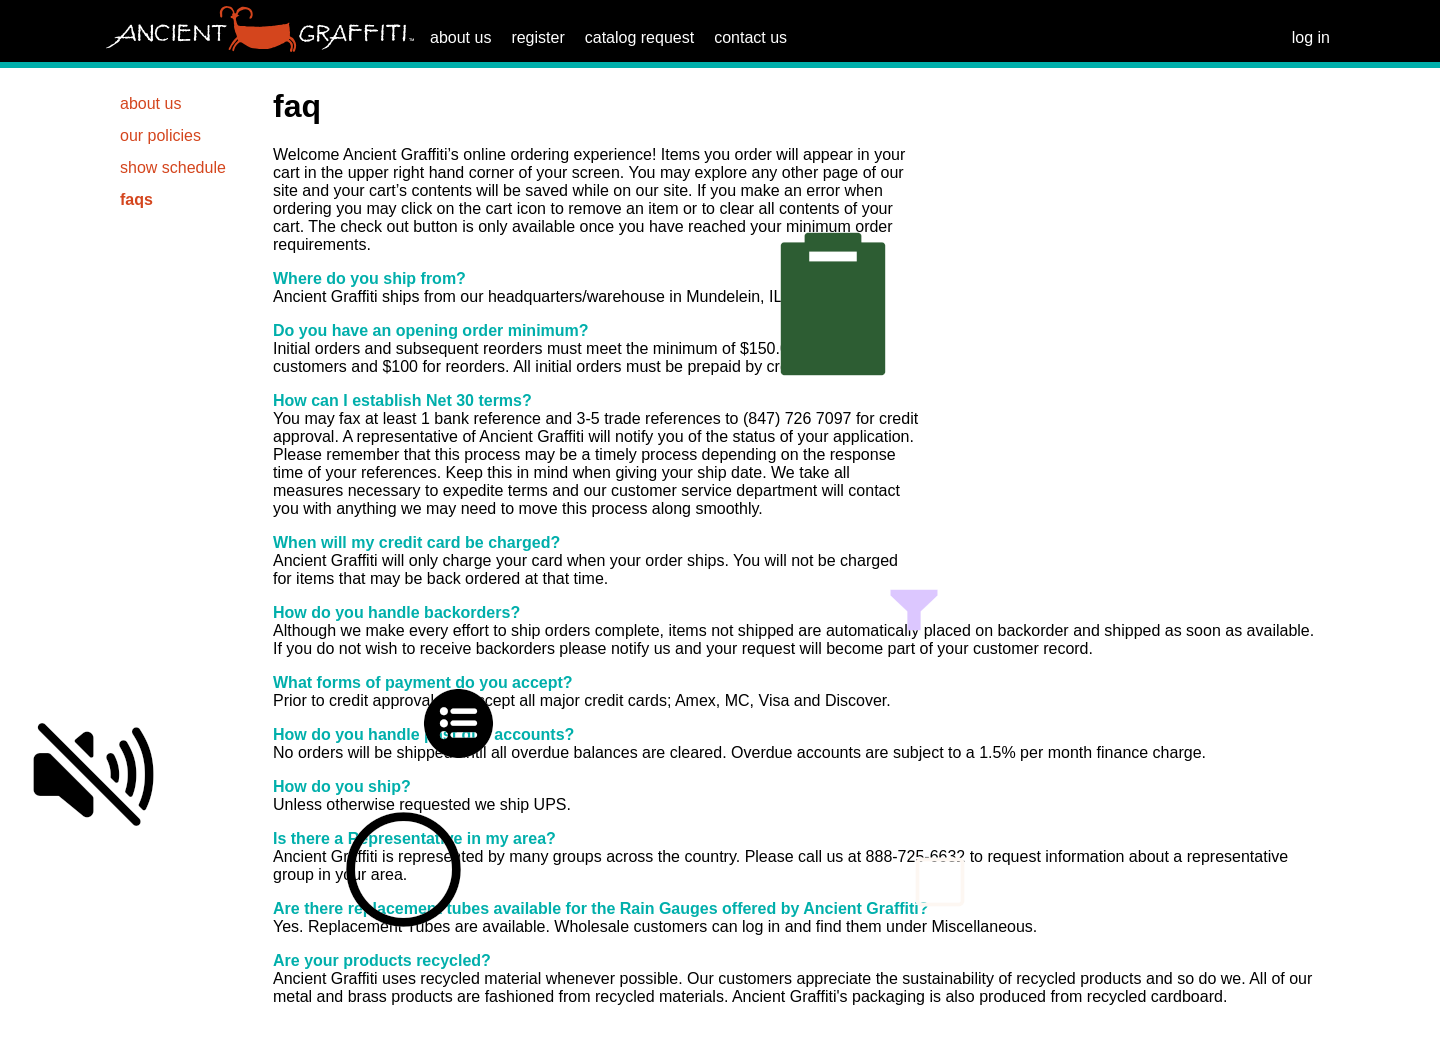  I want to click on unselected radio button or toggle option, so click(403, 869).